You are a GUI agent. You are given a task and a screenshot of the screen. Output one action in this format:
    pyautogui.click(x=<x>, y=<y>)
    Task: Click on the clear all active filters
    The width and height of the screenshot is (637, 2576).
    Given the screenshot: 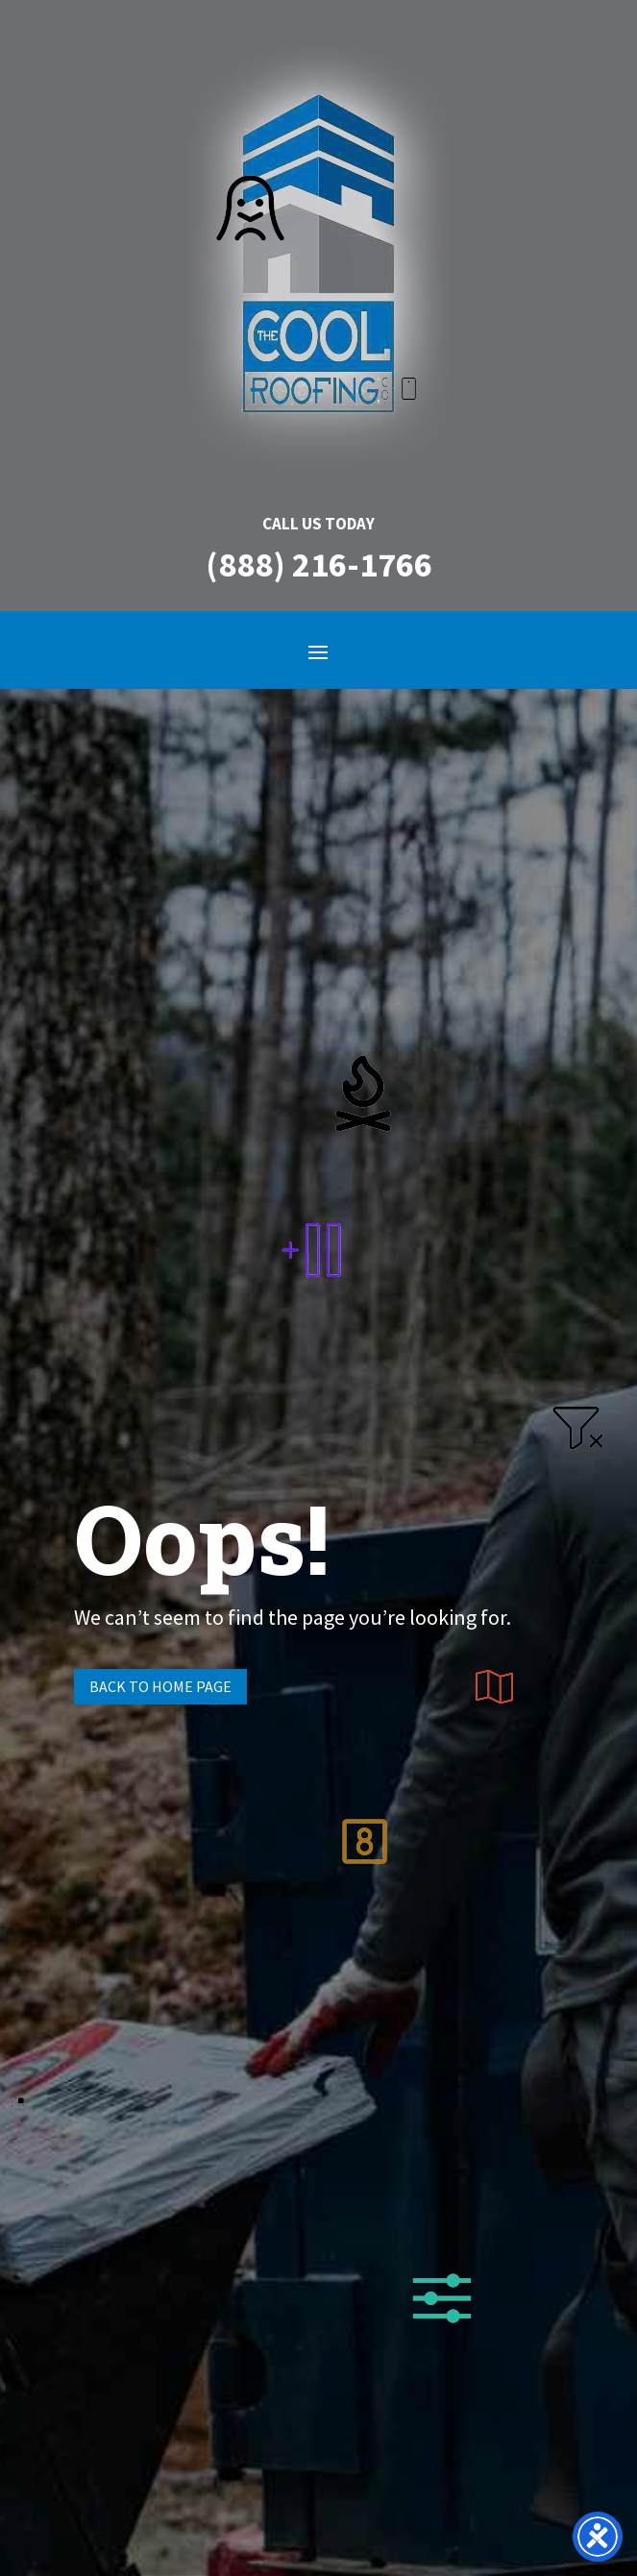 What is the action you would take?
    pyautogui.click(x=576, y=1426)
    